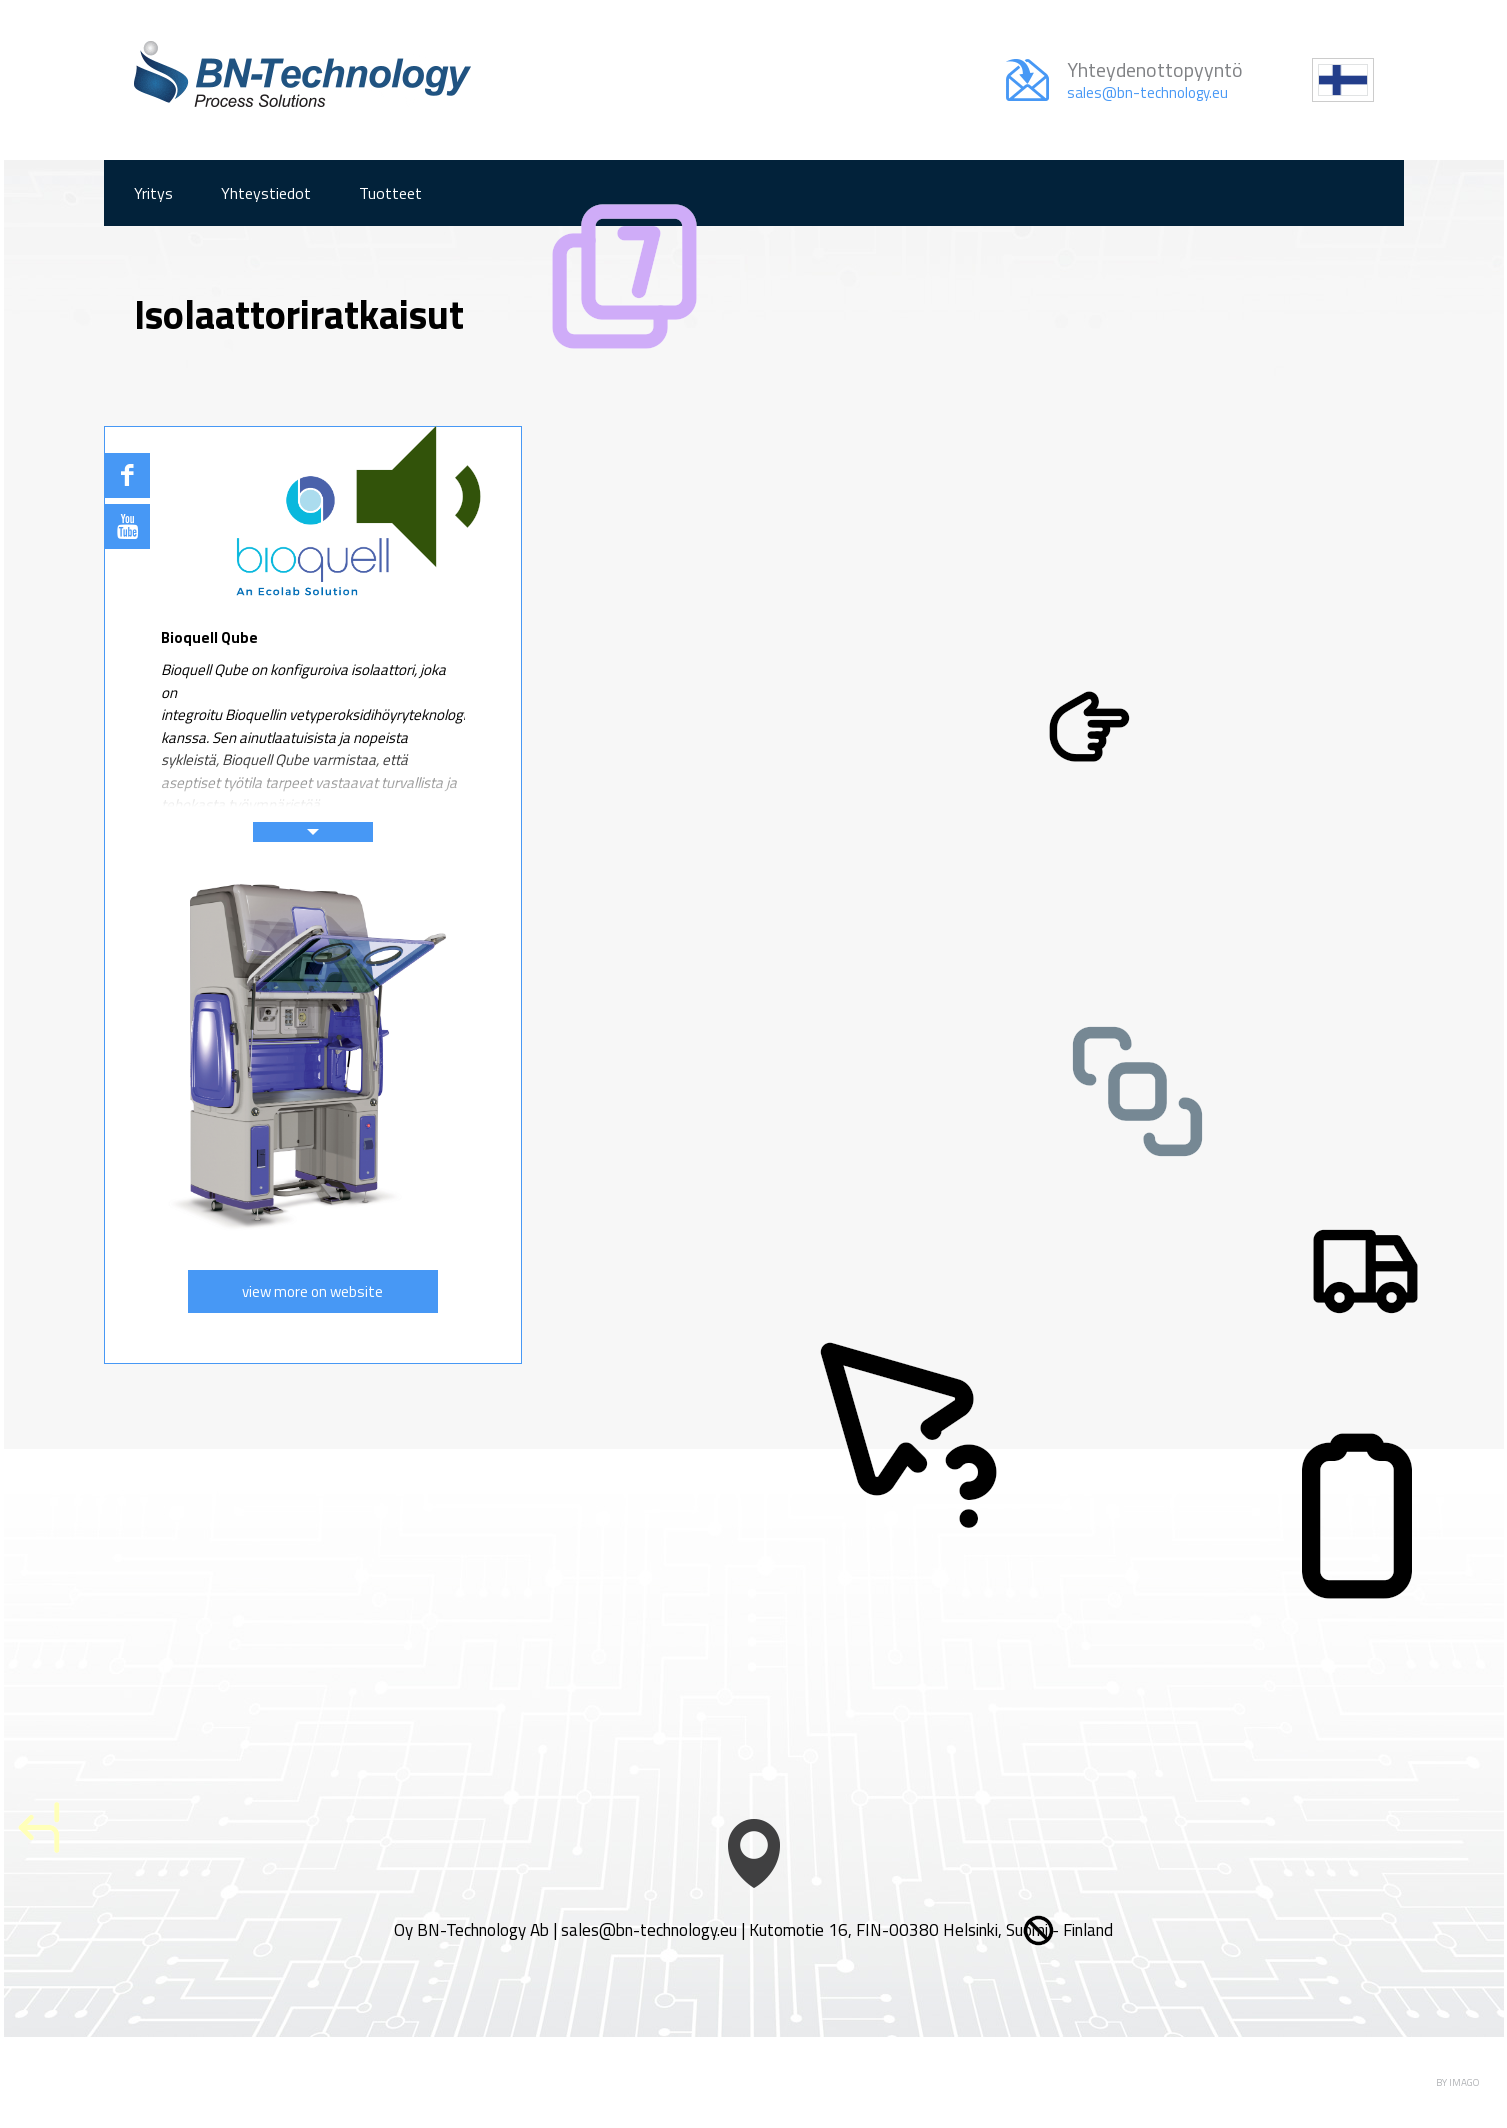 This screenshot has height=2128, width=1507. Describe the element at coordinates (418, 496) in the screenshot. I see `decrease audio volume` at that location.